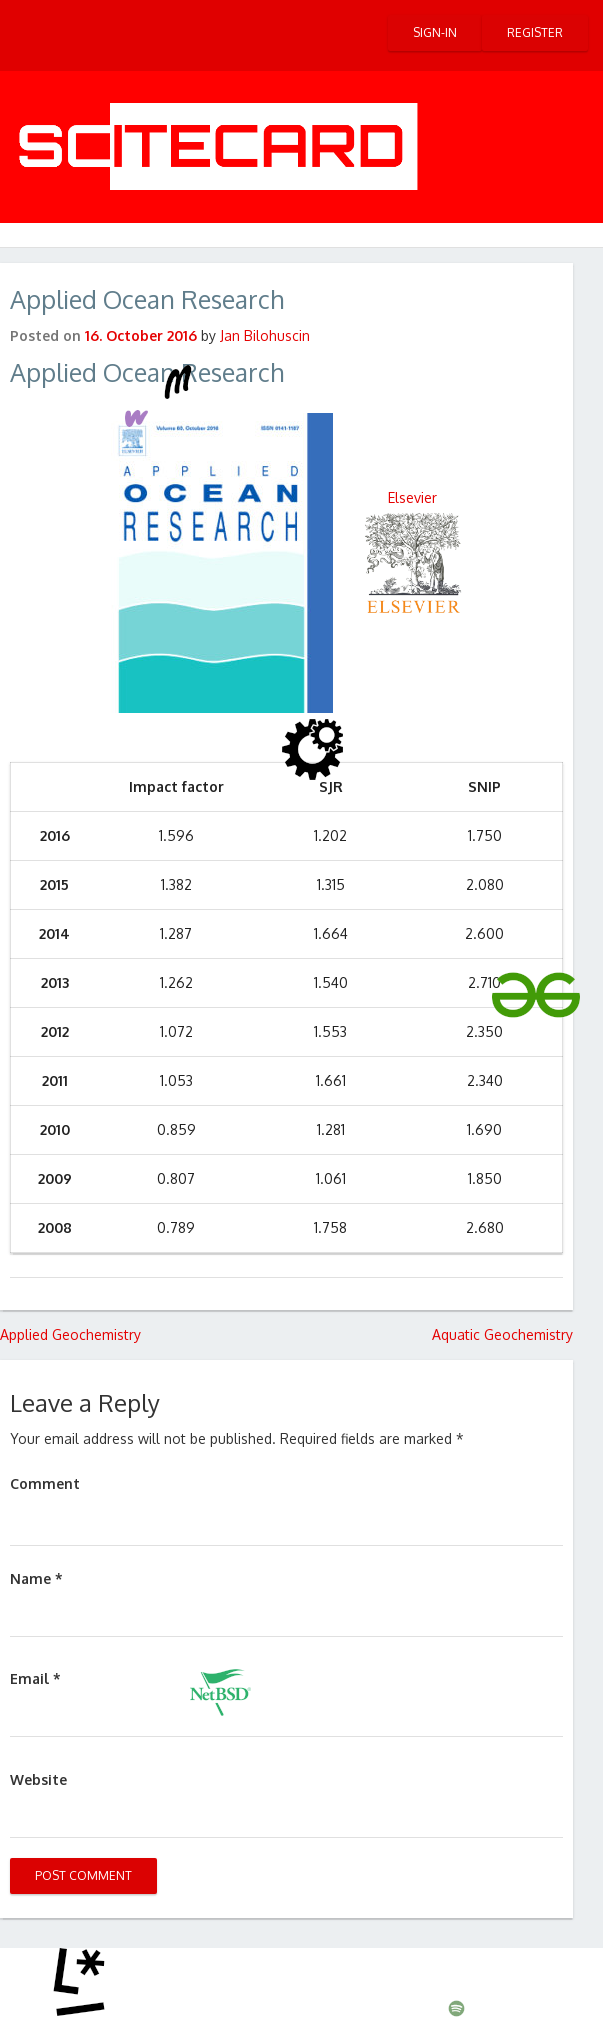 This screenshot has height=2018, width=603. Describe the element at coordinates (220, 1692) in the screenshot. I see `NetBSD operating system logo` at that location.